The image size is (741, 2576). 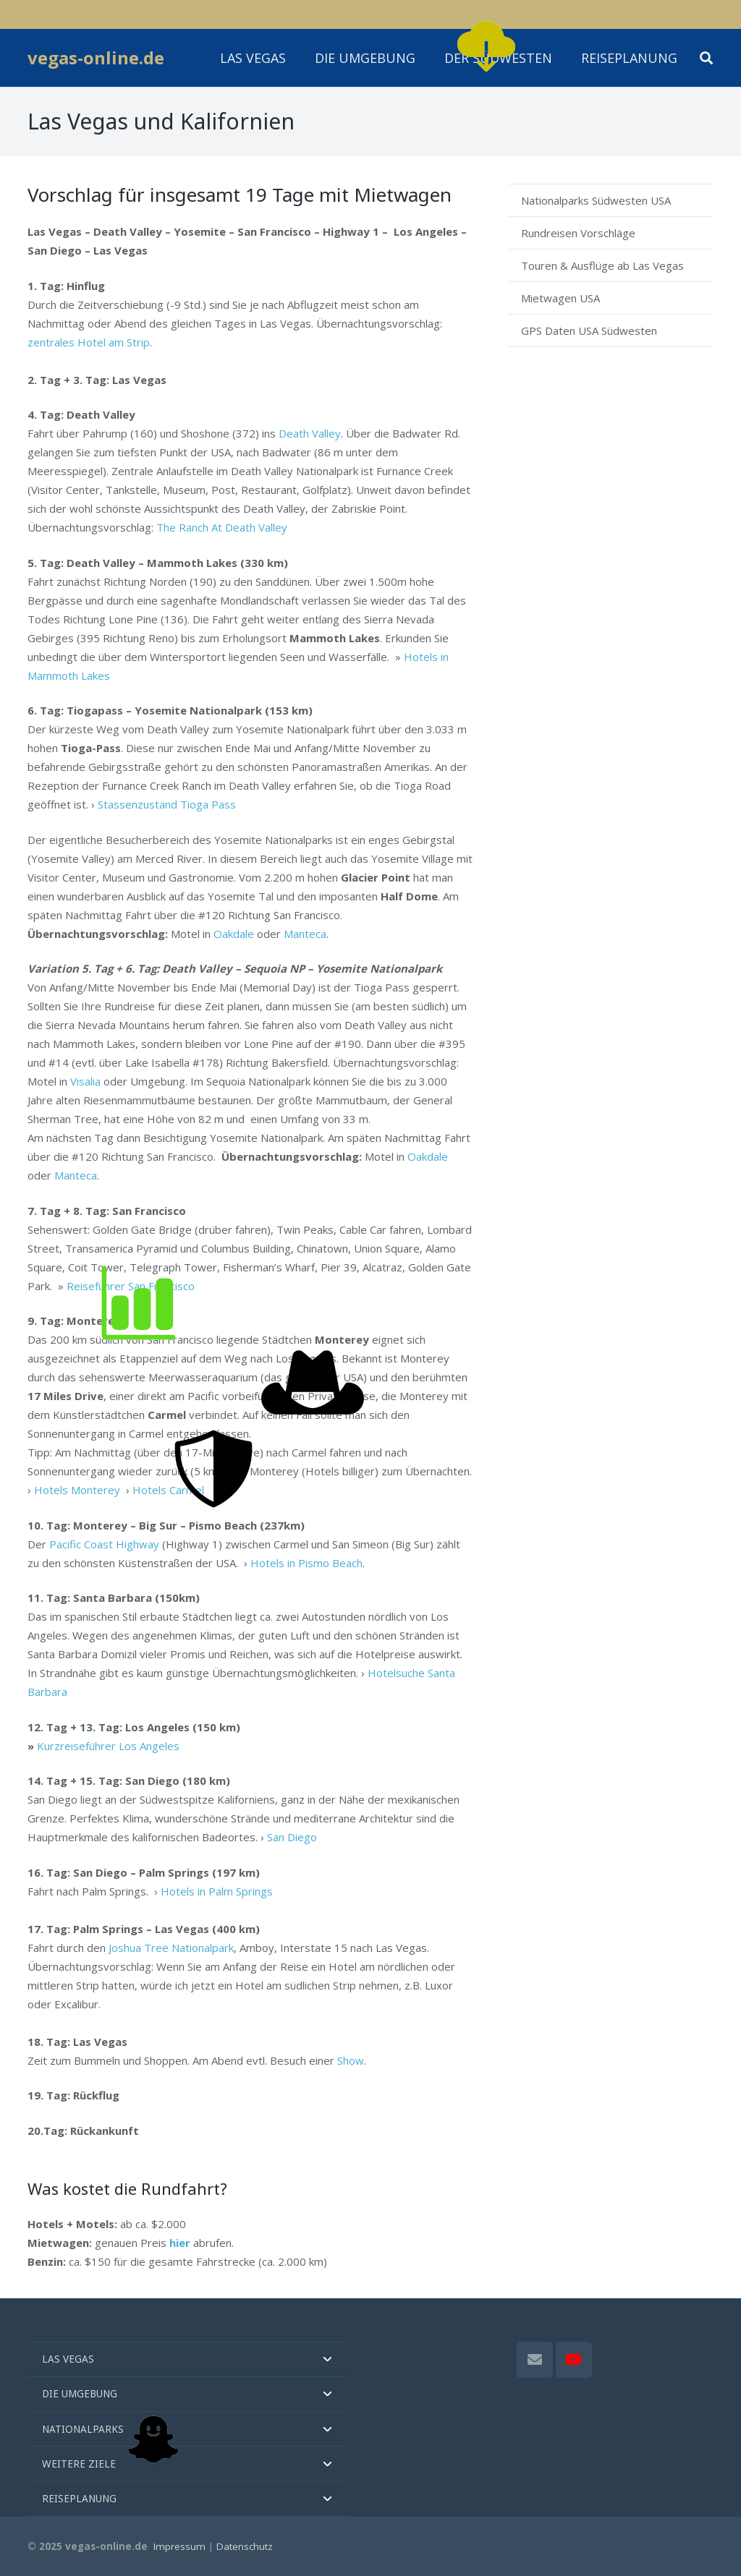 I want to click on indicates partial security or protection status, so click(x=213, y=1469).